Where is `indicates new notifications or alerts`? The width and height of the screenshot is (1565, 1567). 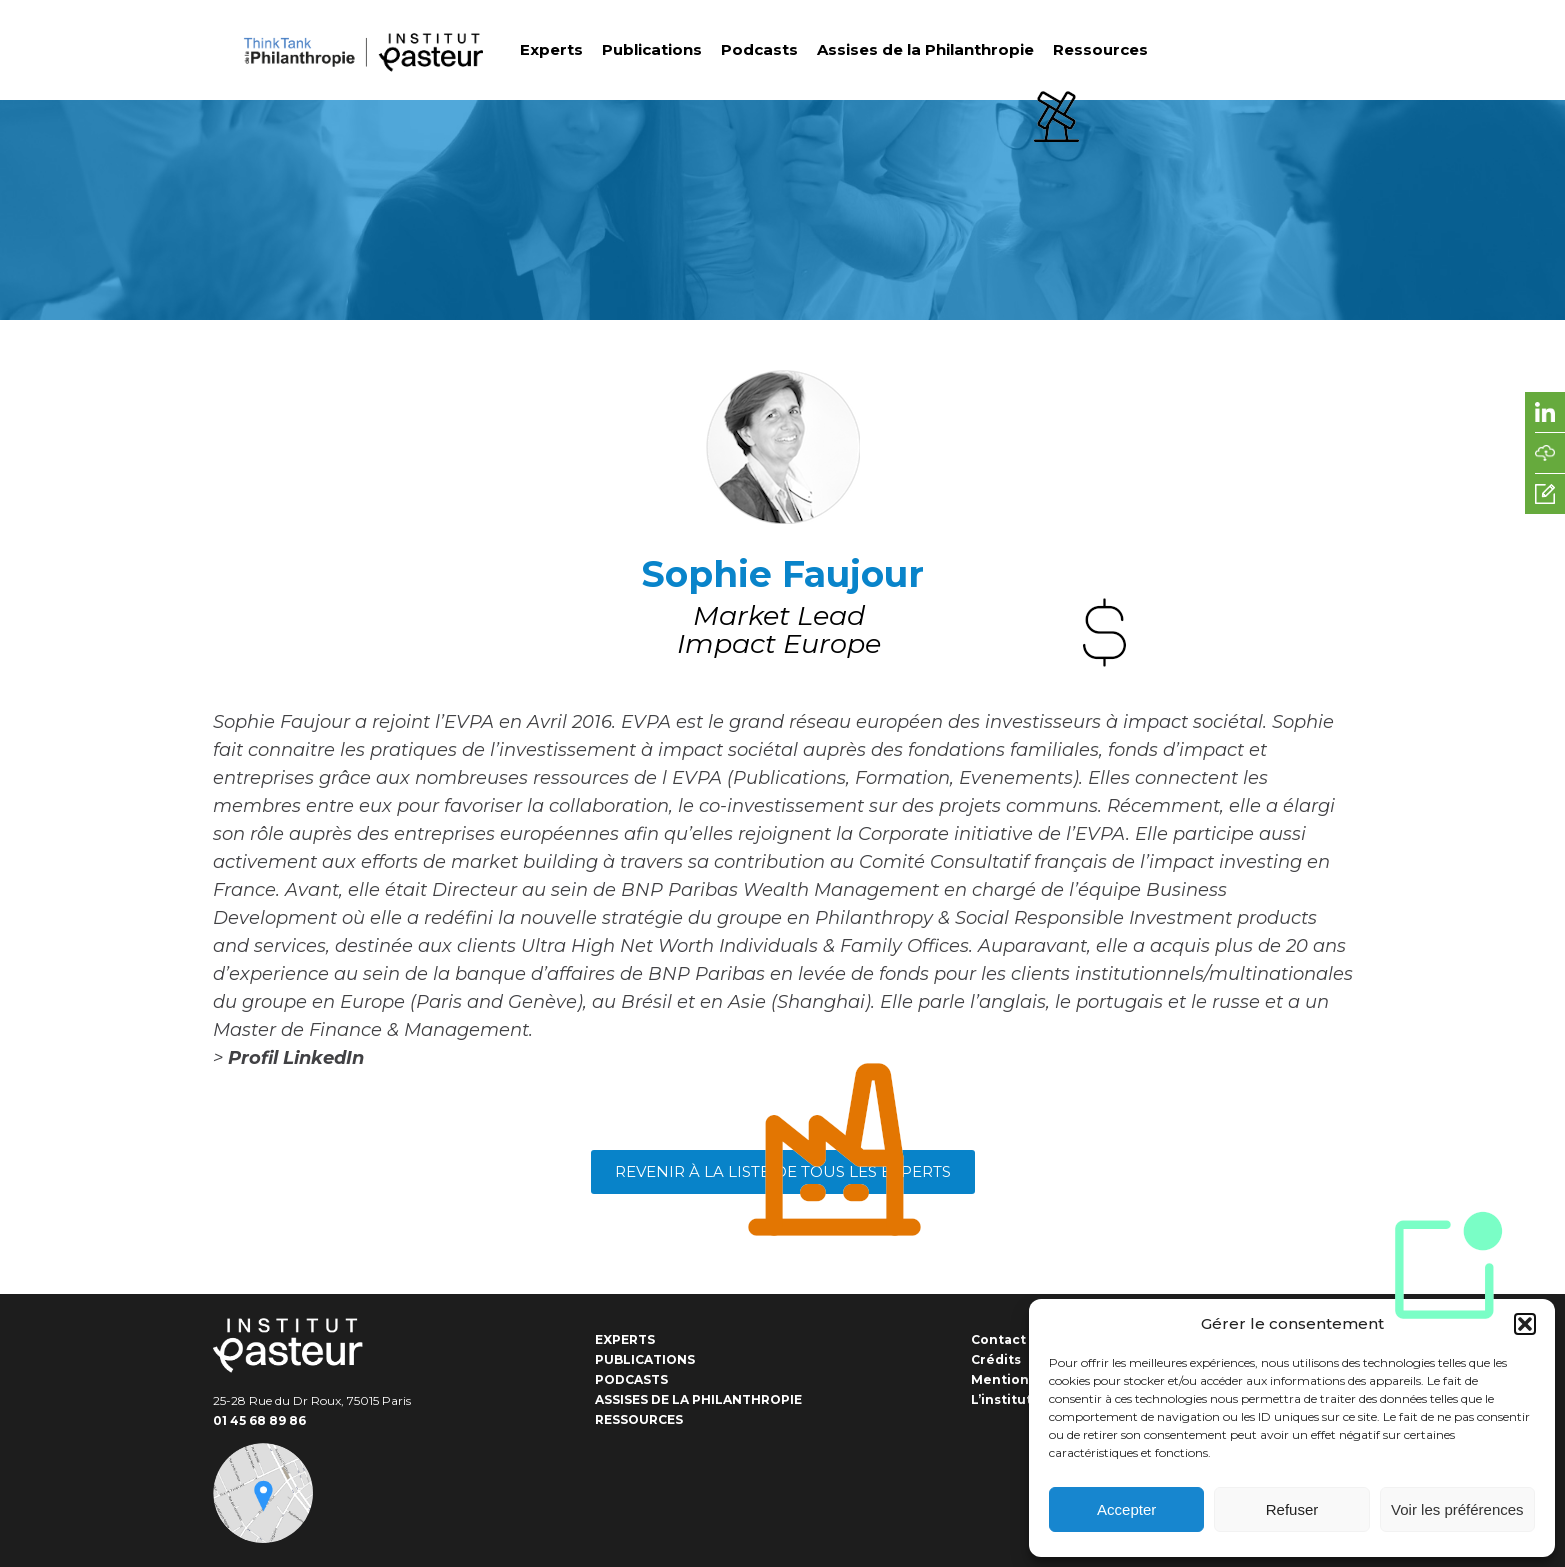
indicates new notifications or alerts is located at coordinates (1446, 1267).